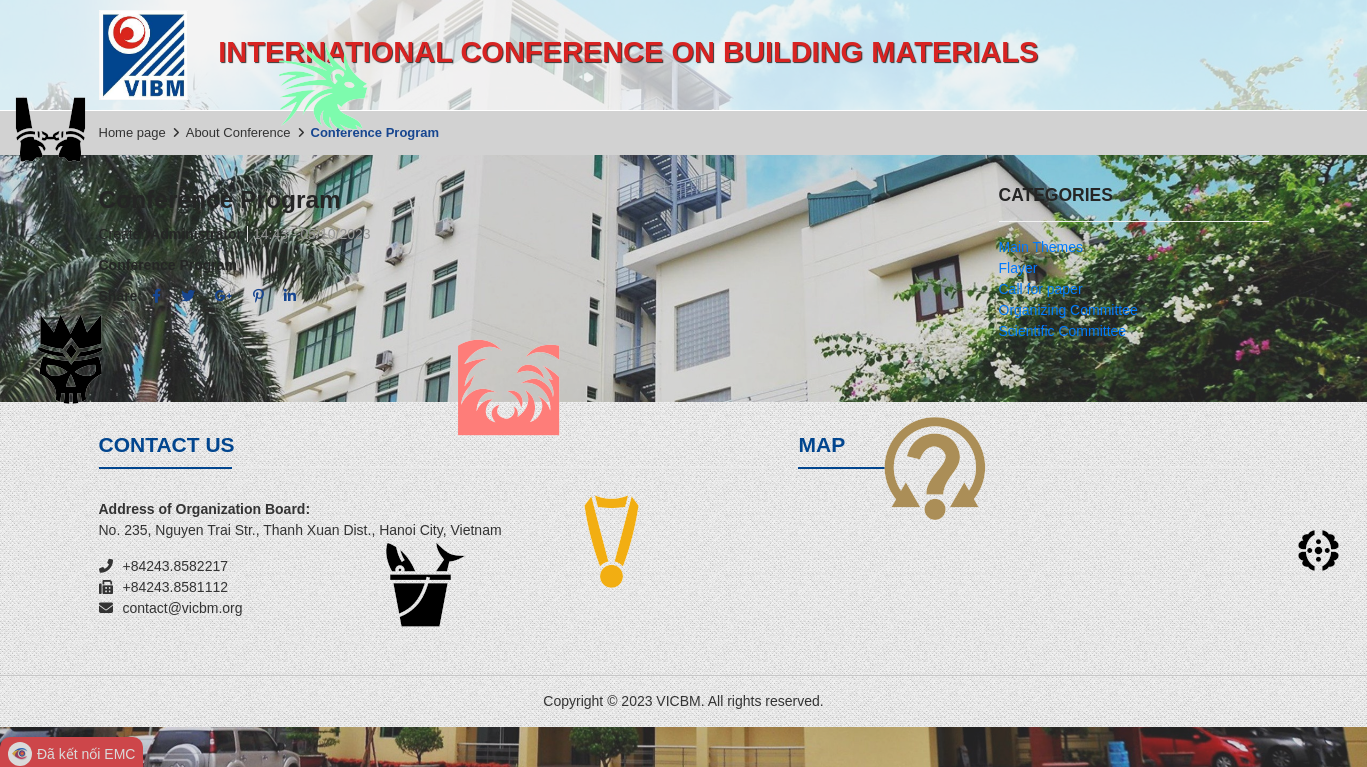 Image resolution: width=1367 pixels, height=767 pixels. Describe the element at coordinates (508, 384) in the screenshot. I see `enter a fire-themed portal or dungeon` at that location.